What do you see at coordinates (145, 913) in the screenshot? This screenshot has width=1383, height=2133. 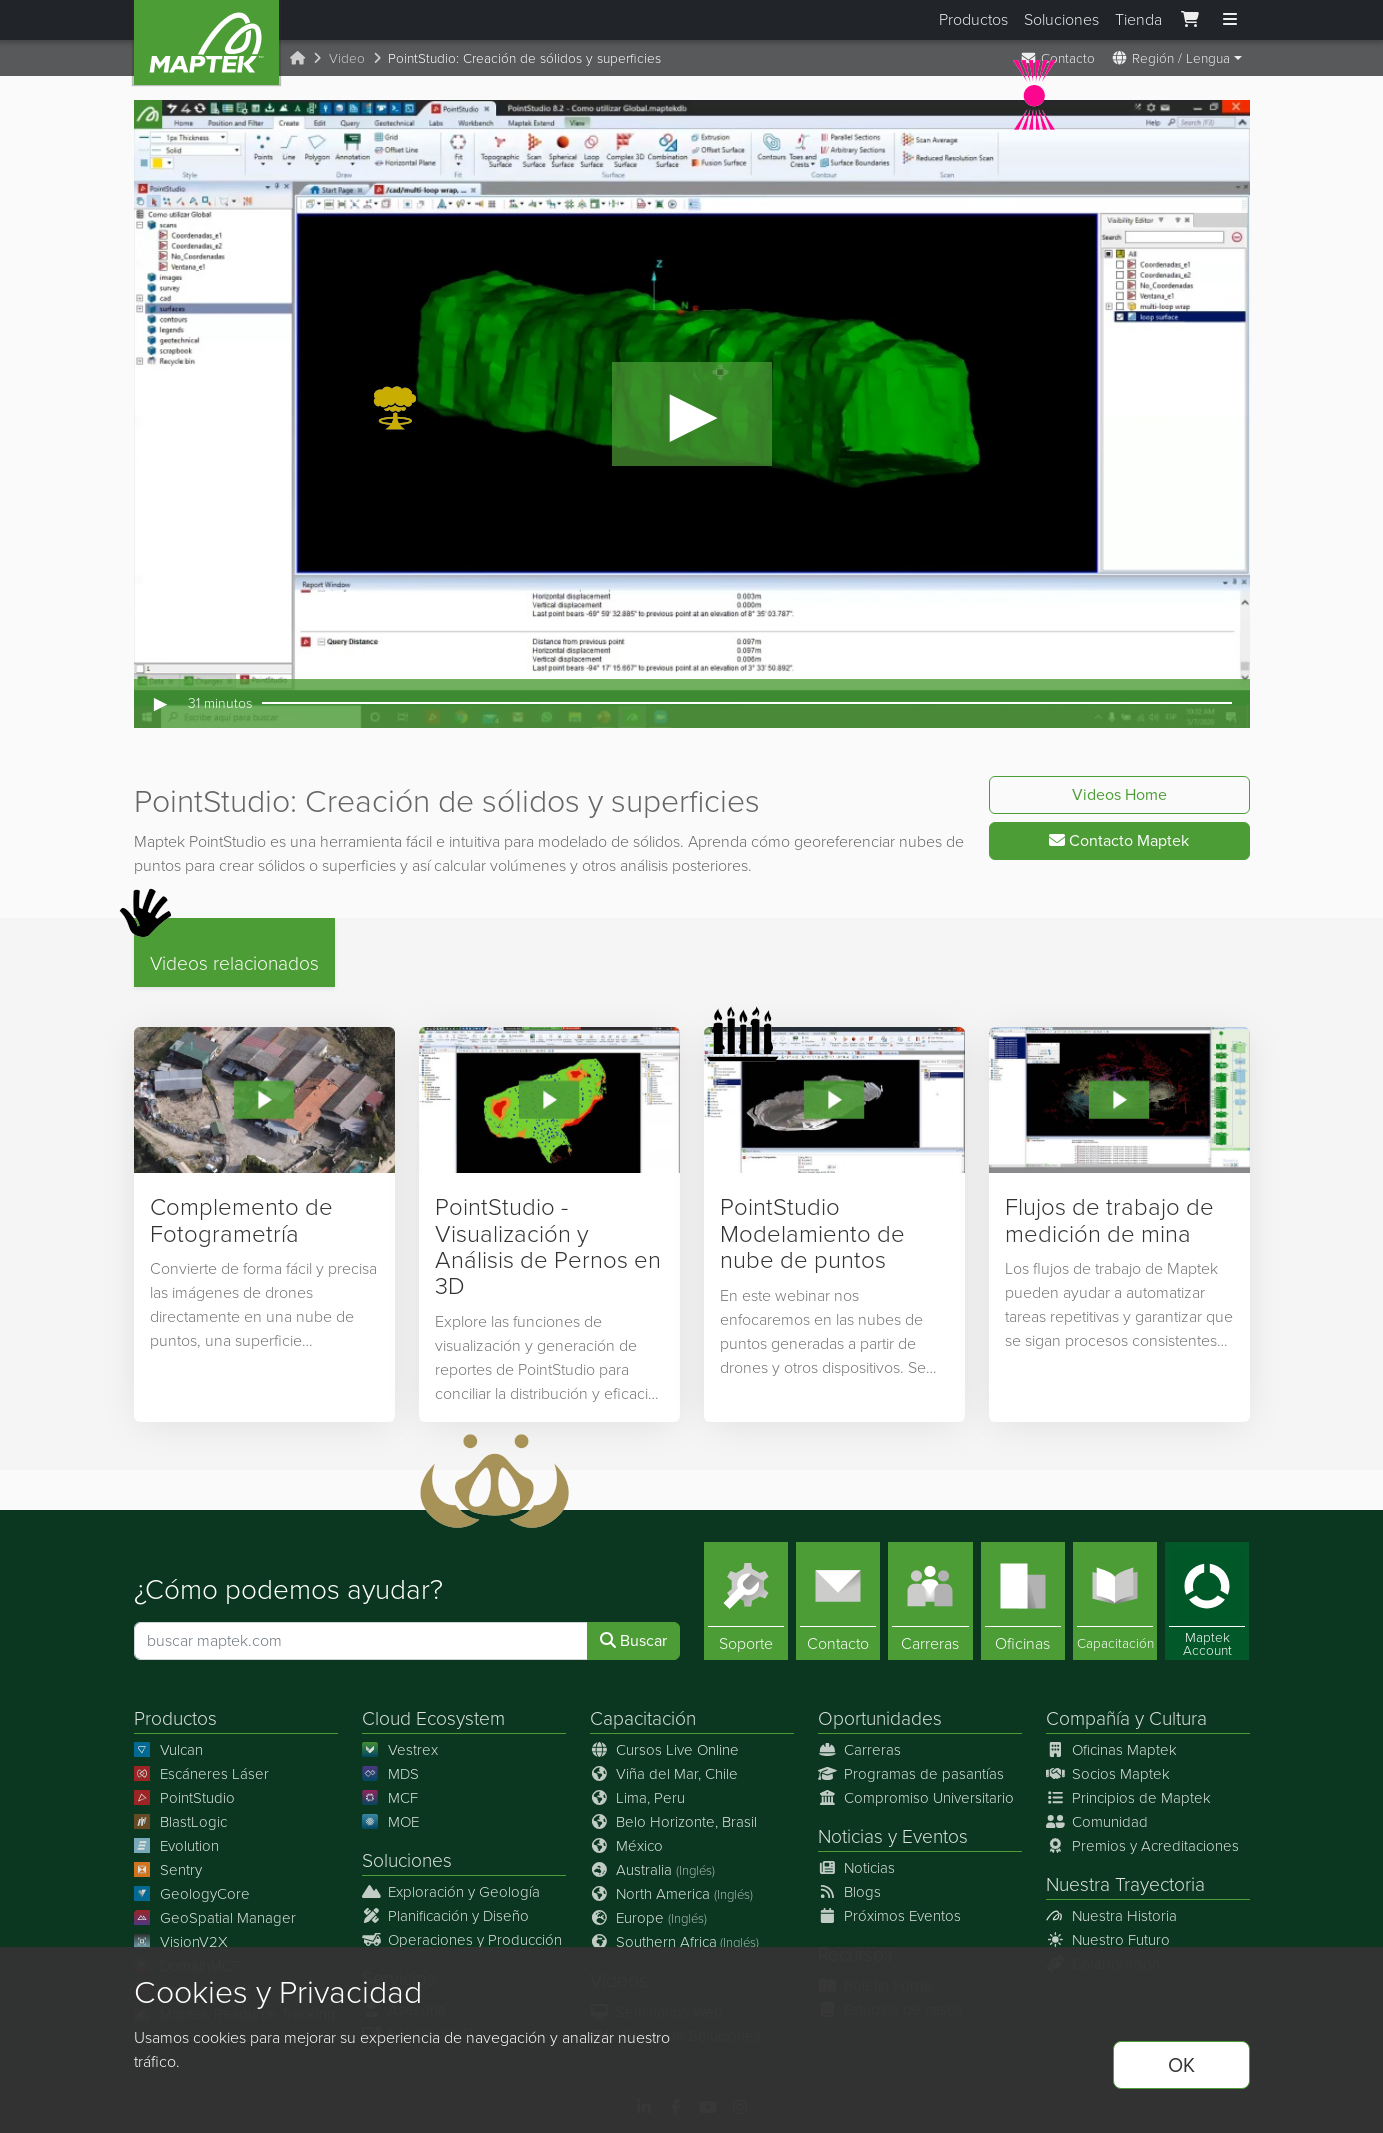 I see `raise your hand to ask a question` at bounding box center [145, 913].